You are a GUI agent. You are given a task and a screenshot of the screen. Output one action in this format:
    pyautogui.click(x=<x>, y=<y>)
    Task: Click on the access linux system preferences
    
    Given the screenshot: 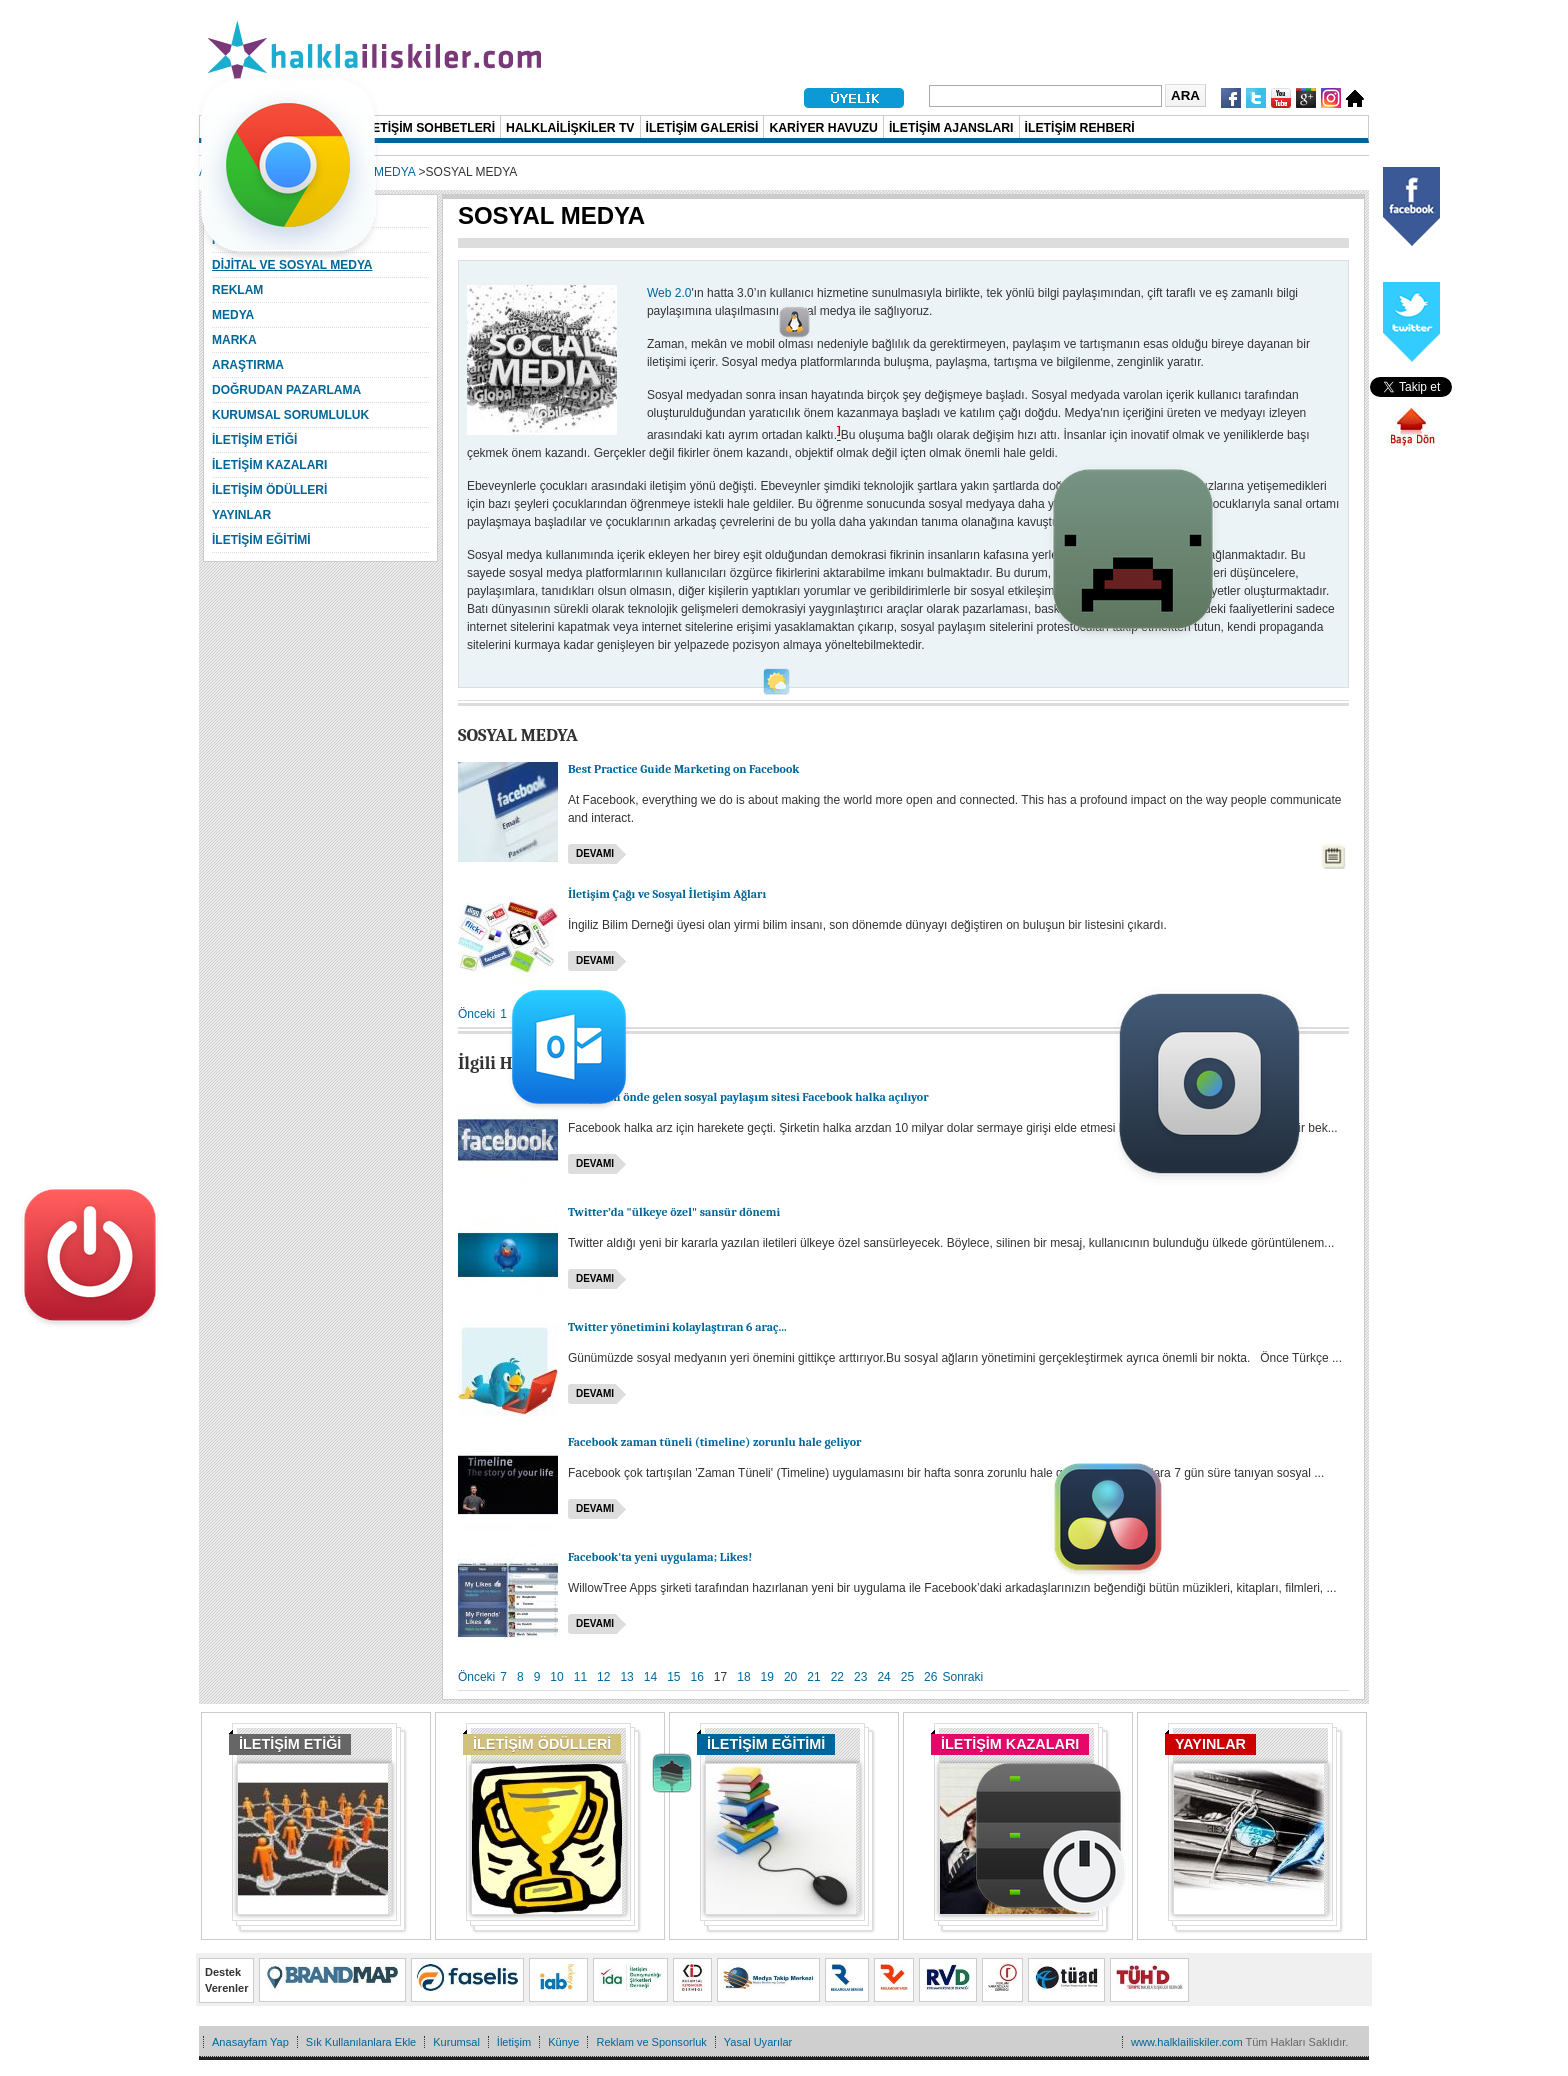 What is the action you would take?
    pyautogui.click(x=794, y=322)
    